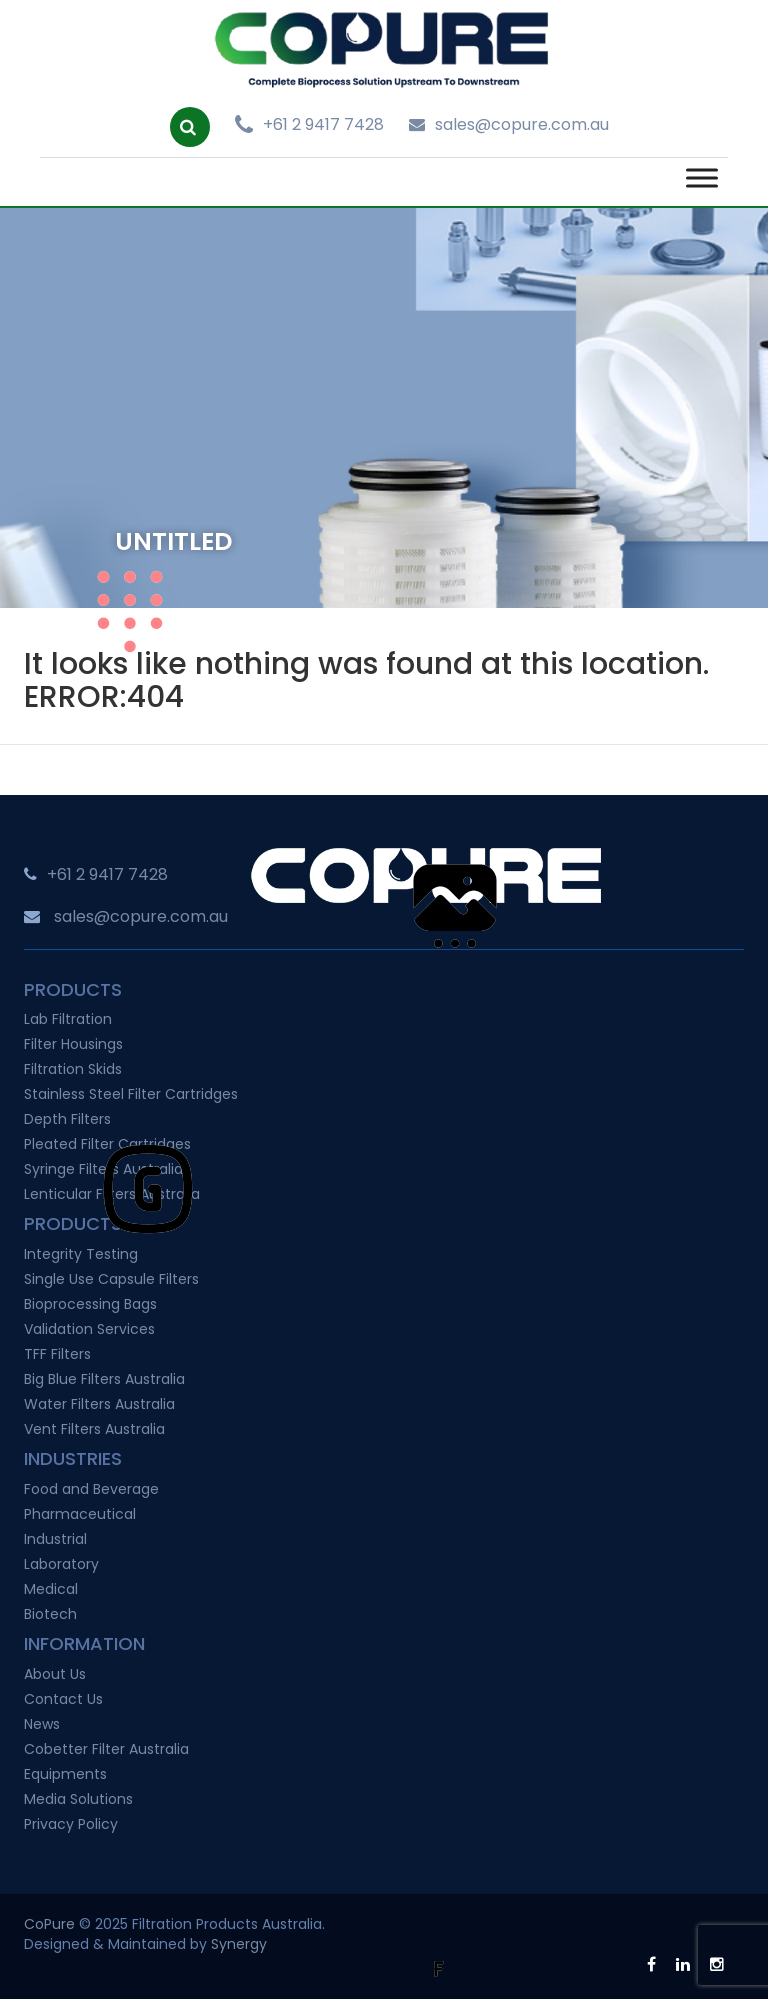  I want to click on view instant photos or polaroid-style images, so click(455, 906).